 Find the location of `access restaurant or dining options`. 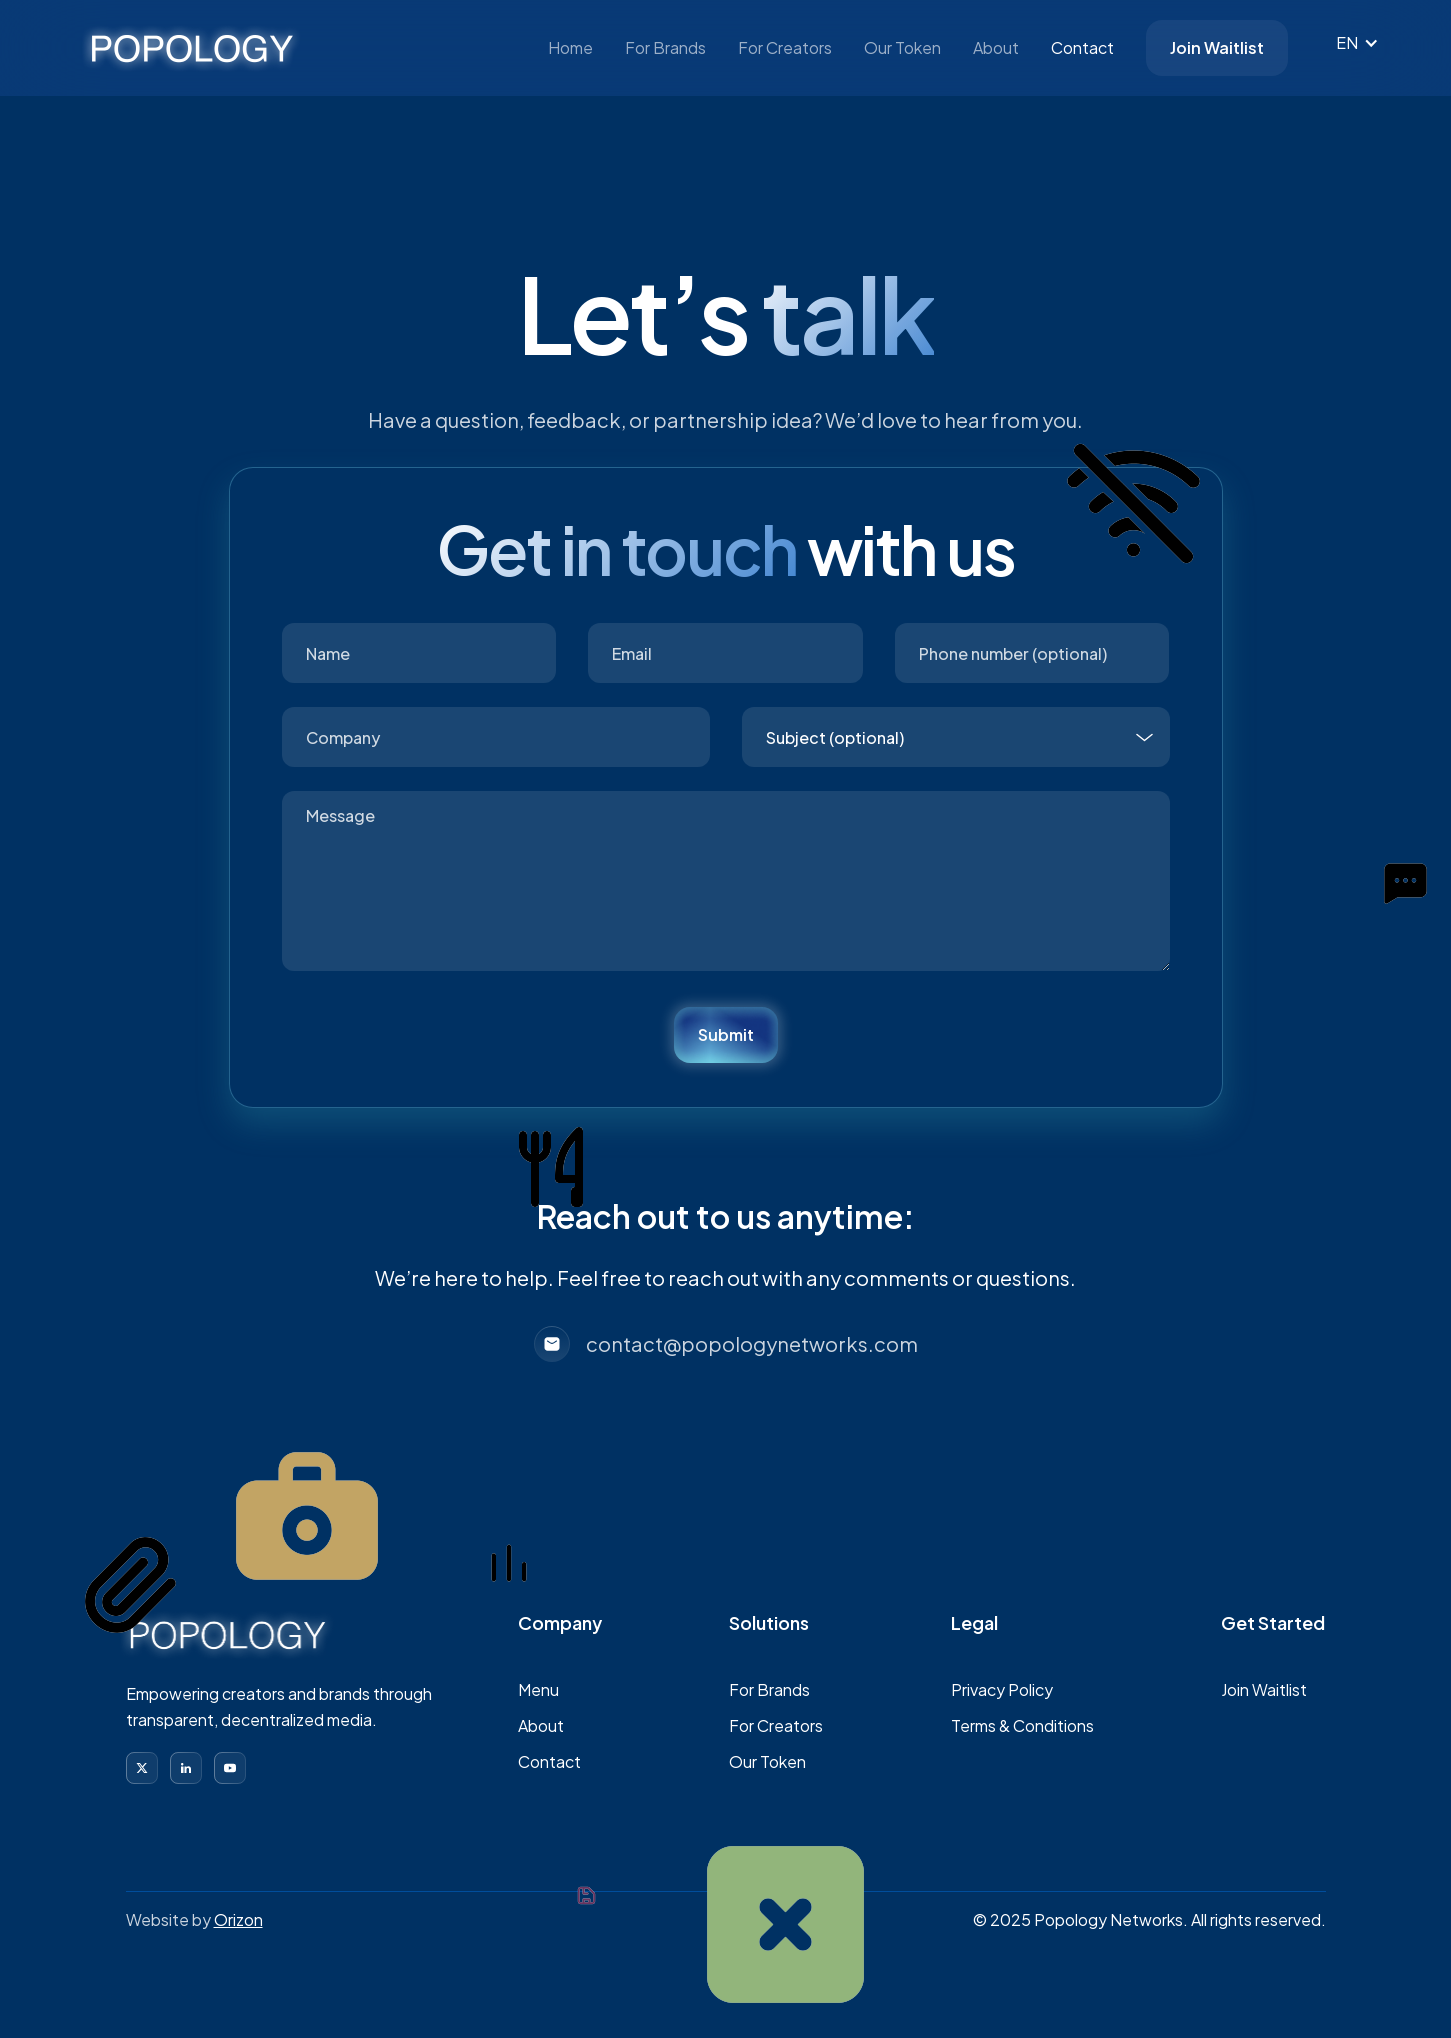

access restaurant or dining options is located at coordinates (551, 1167).